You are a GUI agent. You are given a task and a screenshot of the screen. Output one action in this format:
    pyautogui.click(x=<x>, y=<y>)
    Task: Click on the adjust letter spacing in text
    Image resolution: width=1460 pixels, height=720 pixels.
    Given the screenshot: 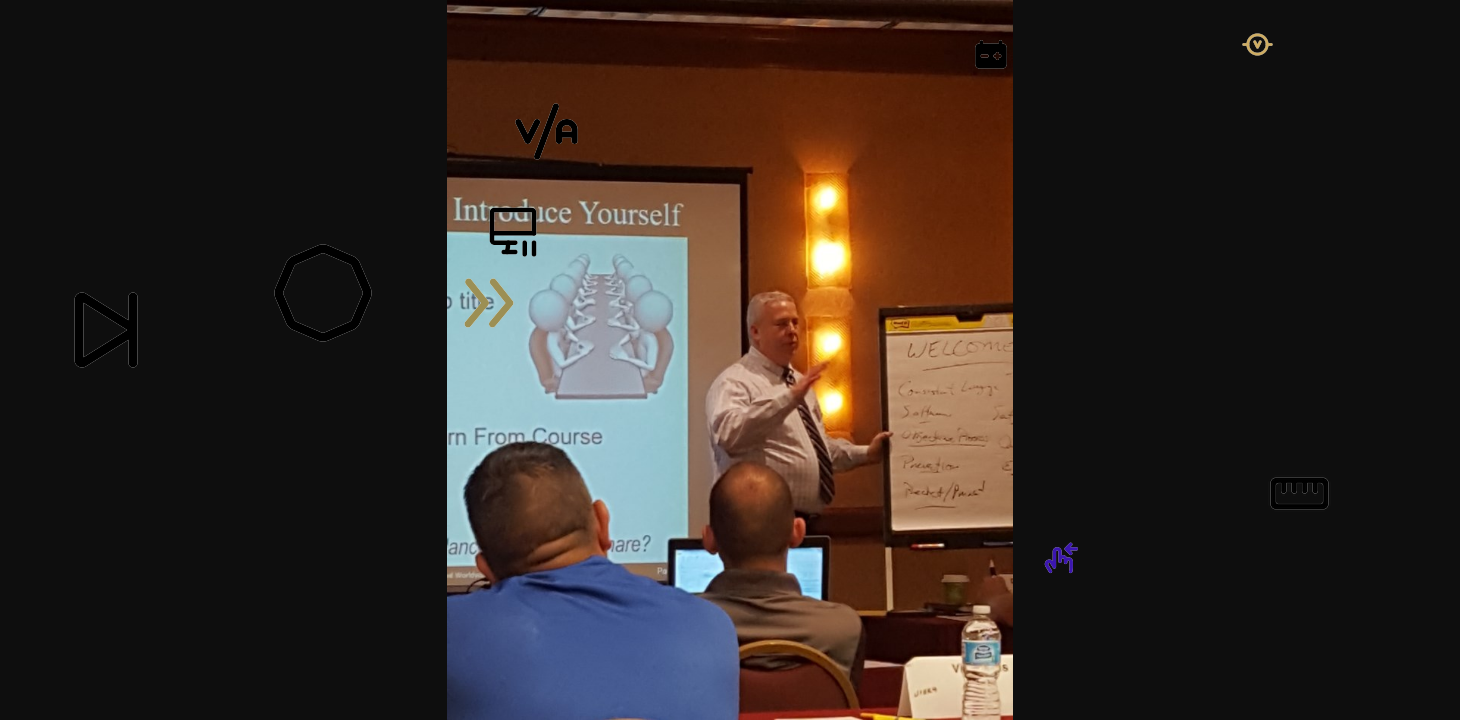 What is the action you would take?
    pyautogui.click(x=546, y=131)
    